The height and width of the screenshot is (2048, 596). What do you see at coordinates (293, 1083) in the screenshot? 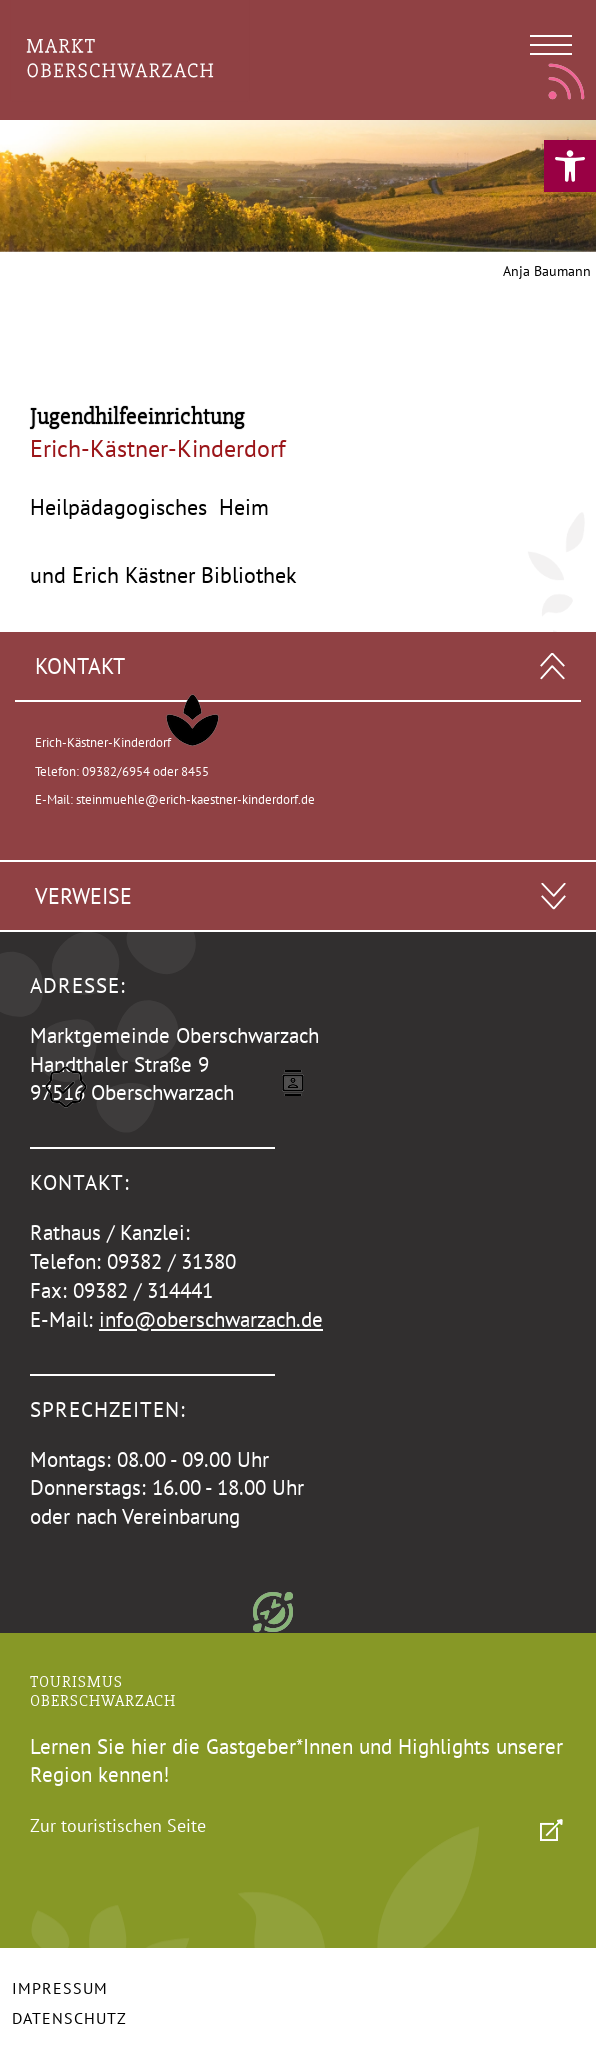
I see `access your contacts list` at bounding box center [293, 1083].